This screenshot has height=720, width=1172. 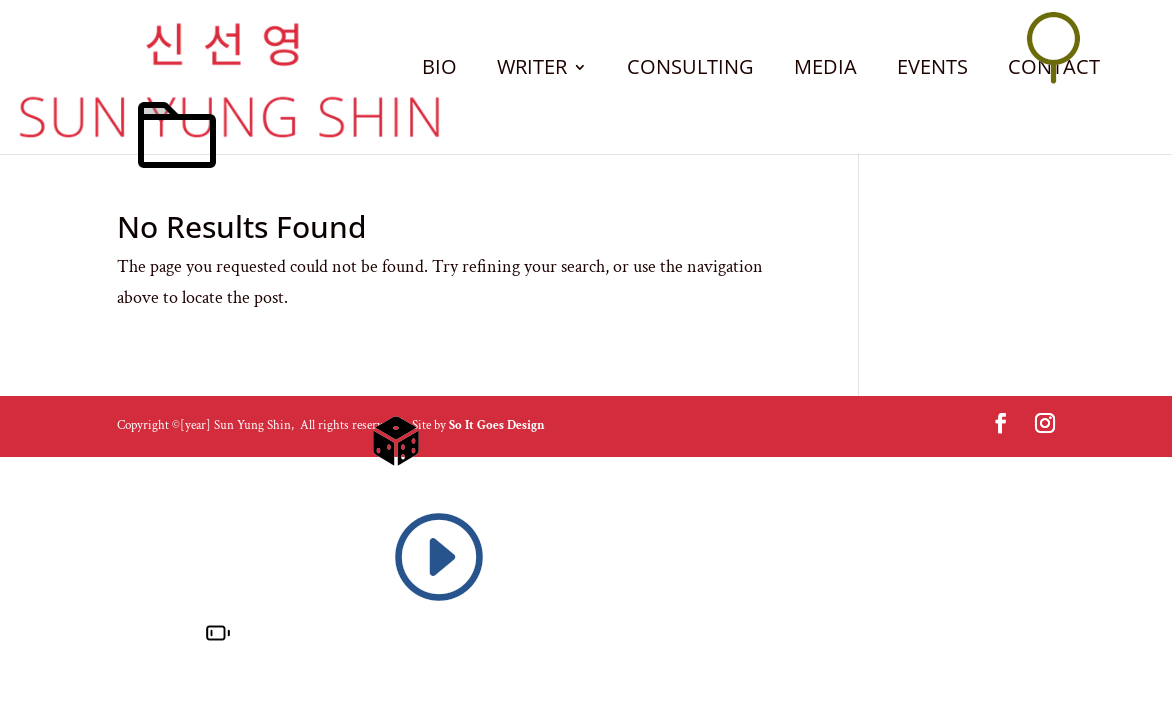 What do you see at coordinates (396, 441) in the screenshot?
I see `randomize or shuffle content` at bounding box center [396, 441].